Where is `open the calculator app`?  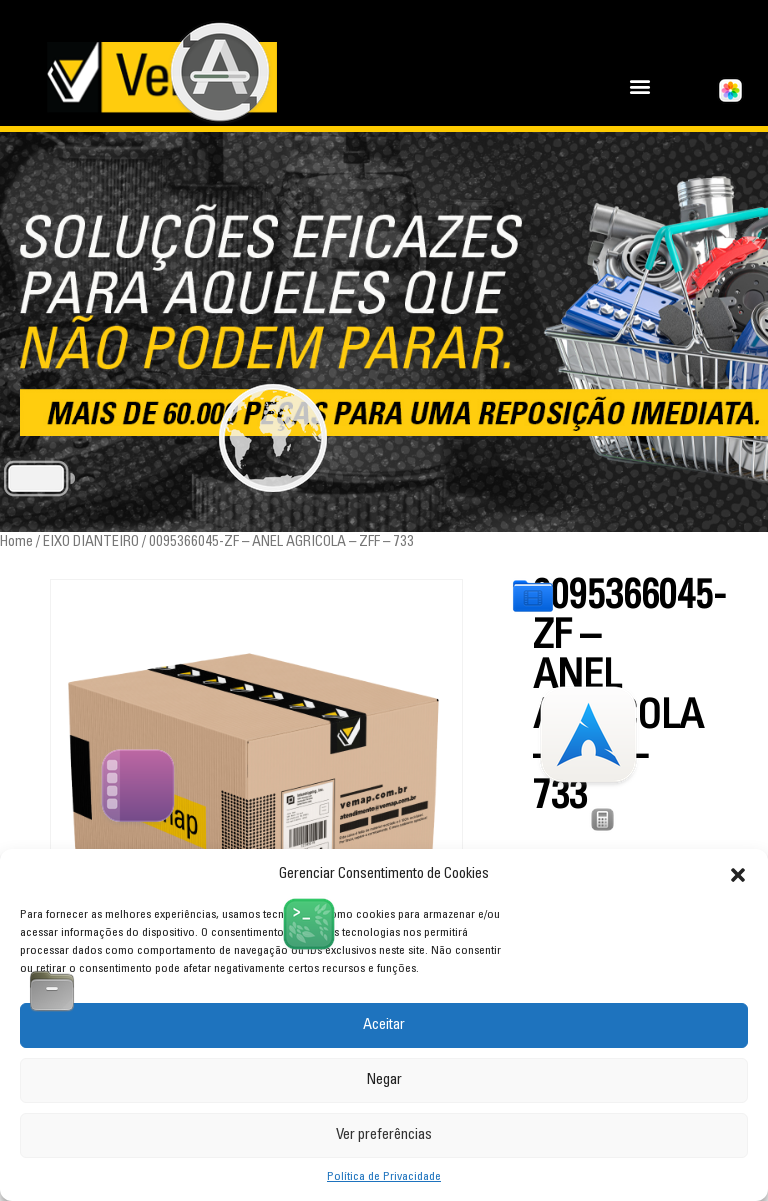
open the calculator app is located at coordinates (602, 819).